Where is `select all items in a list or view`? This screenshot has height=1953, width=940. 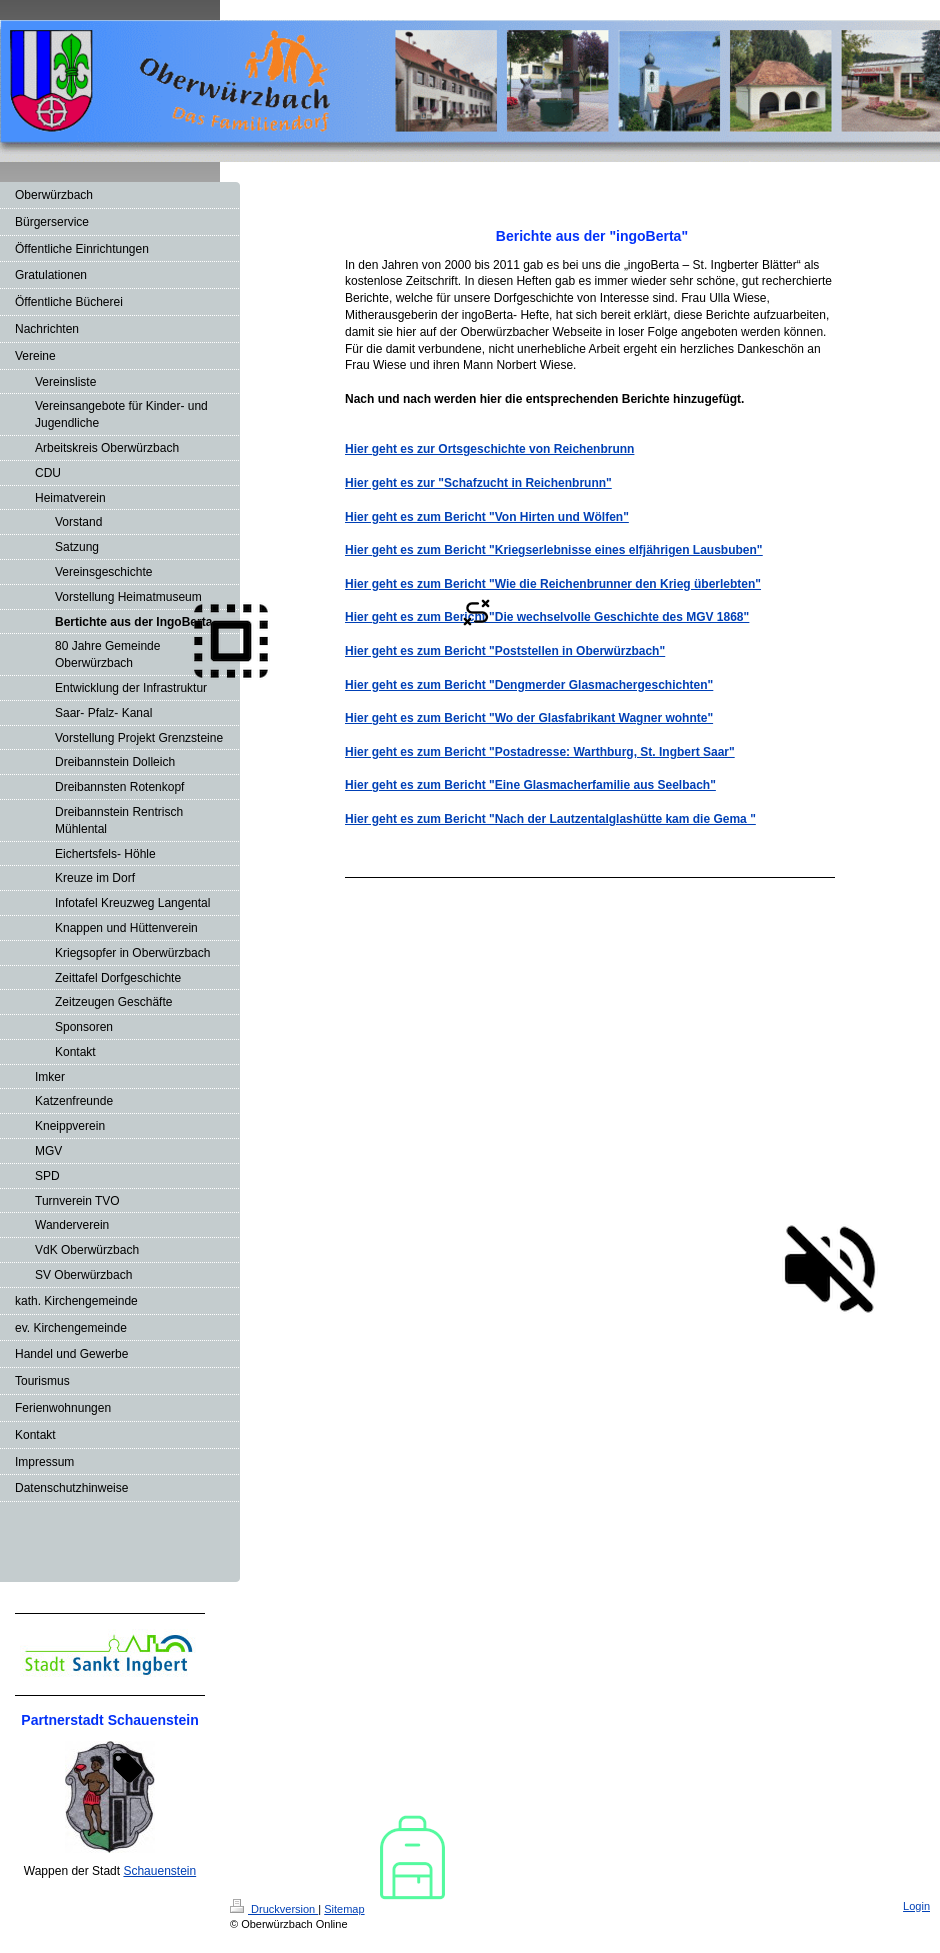 select all items in a list or view is located at coordinates (231, 641).